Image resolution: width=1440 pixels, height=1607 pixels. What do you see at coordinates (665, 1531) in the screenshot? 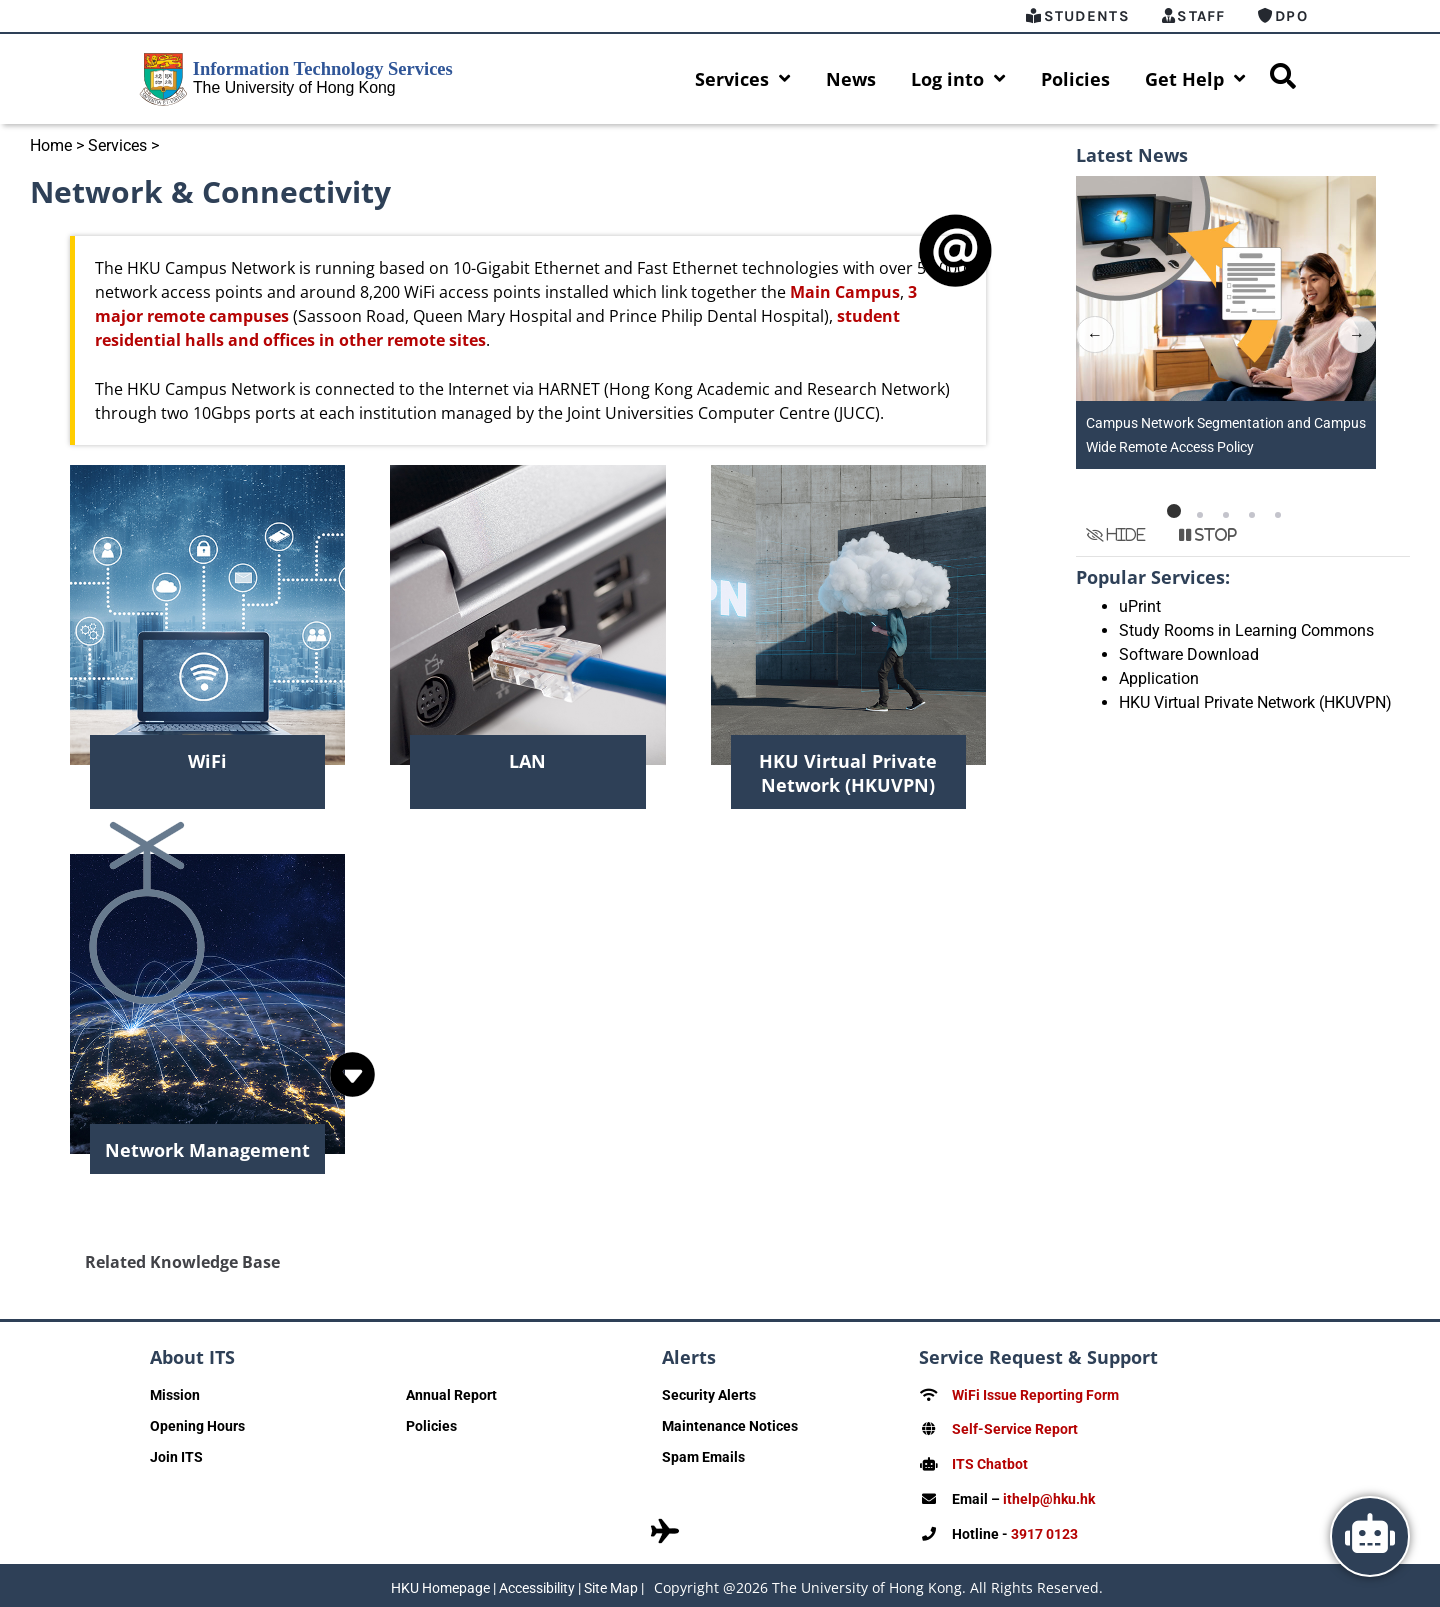
I see `enable airplane mode` at bounding box center [665, 1531].